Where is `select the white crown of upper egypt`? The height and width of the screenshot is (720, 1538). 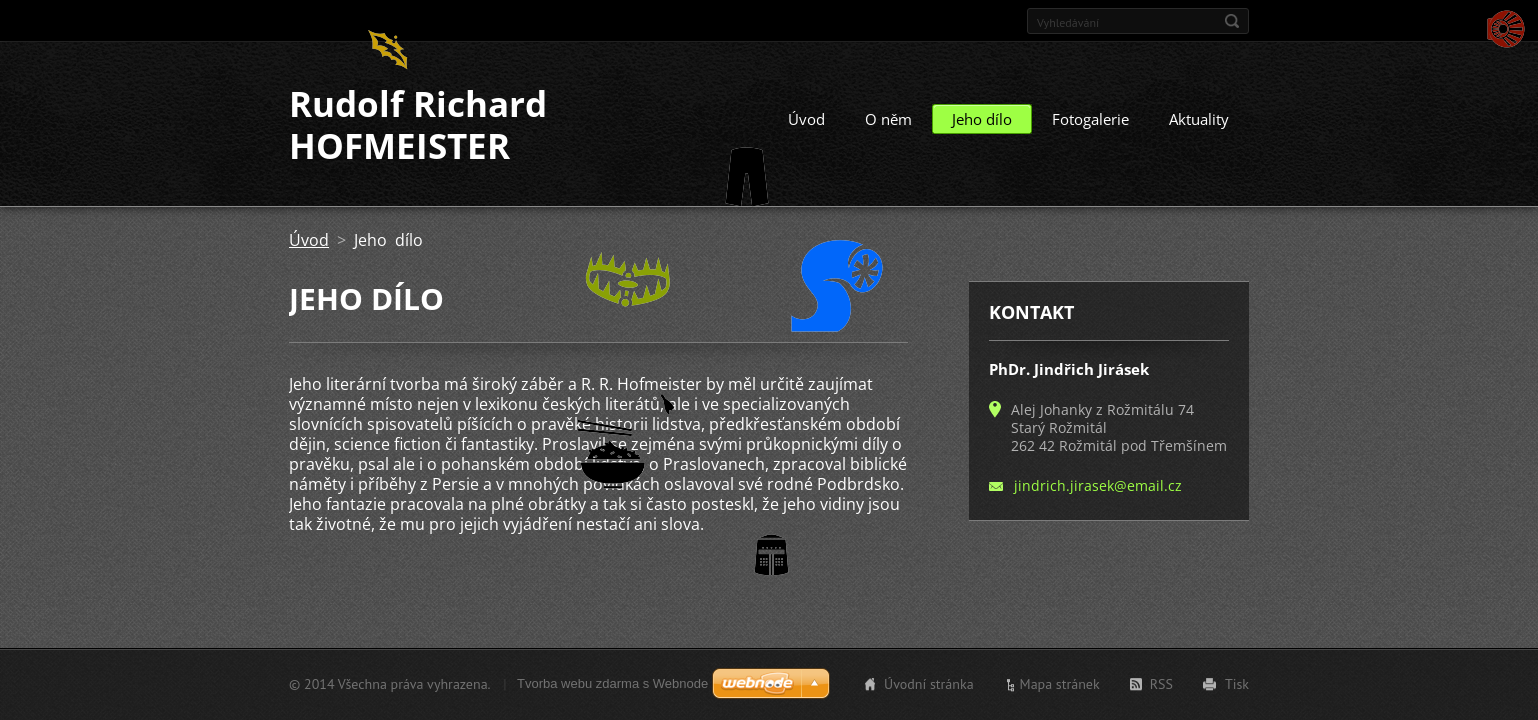
select the white crown of upper egypt is located at coordinates (667, 404).